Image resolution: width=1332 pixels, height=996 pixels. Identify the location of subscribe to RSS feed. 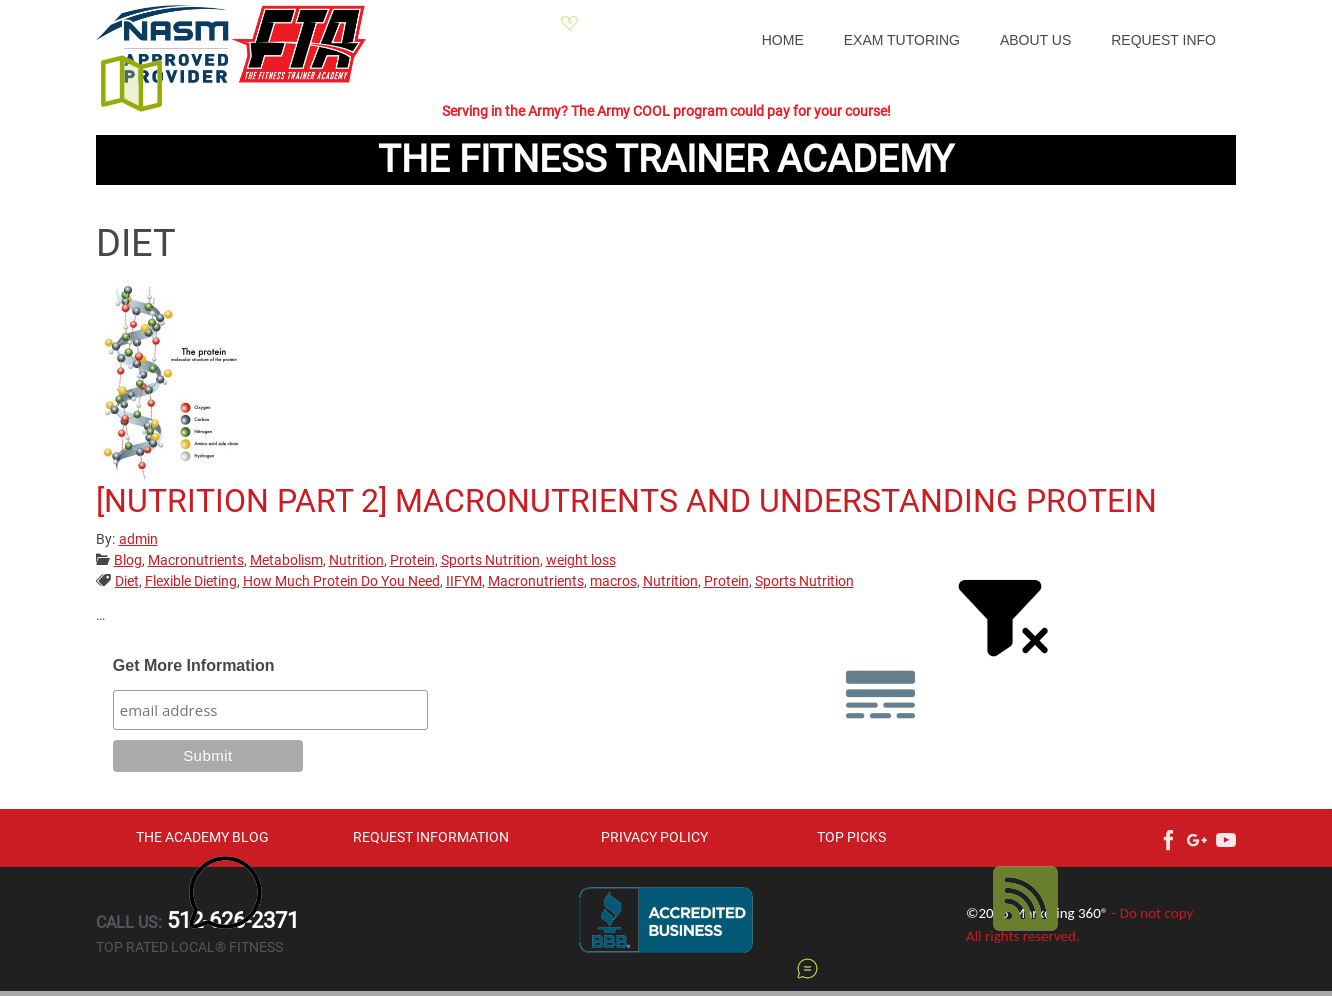
(1025, 898).